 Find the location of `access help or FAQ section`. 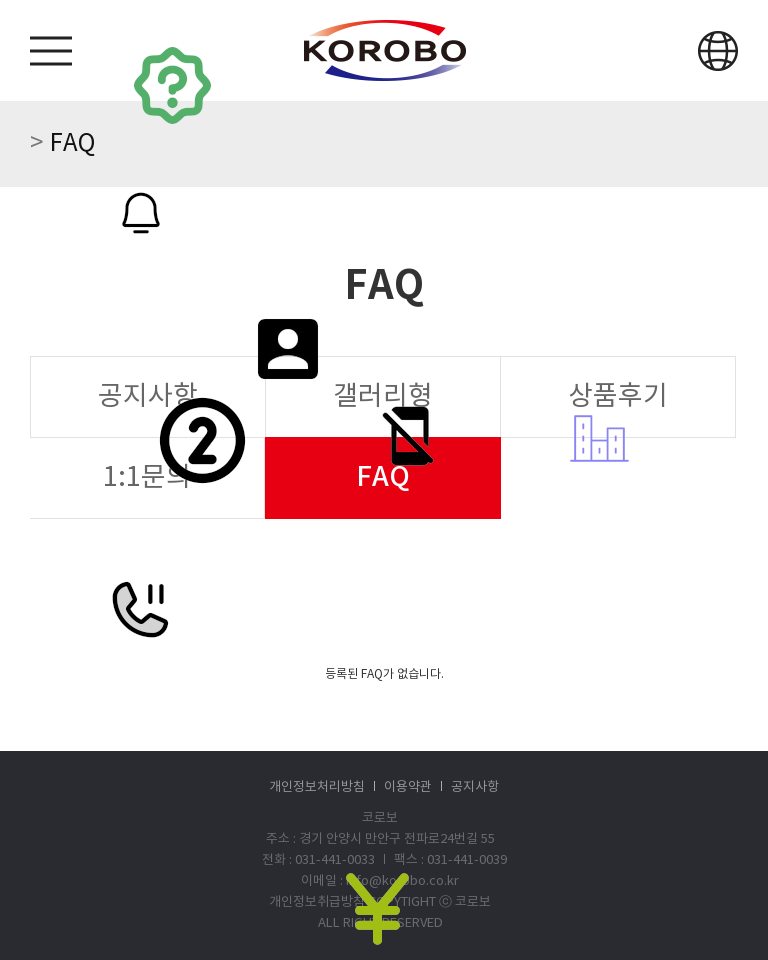

access help or FAQ section is located at coordinates (172, 85).